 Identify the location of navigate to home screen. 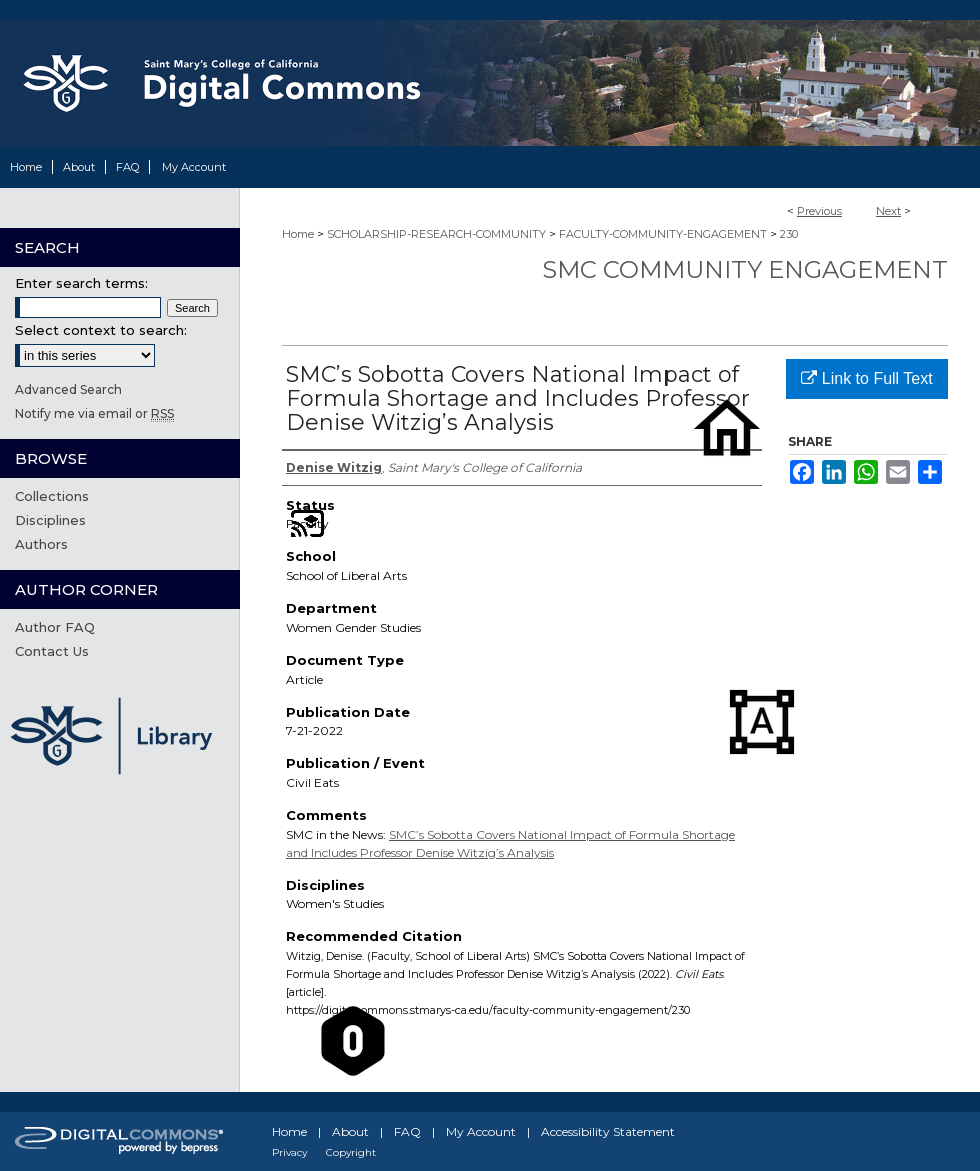
(727, 429).